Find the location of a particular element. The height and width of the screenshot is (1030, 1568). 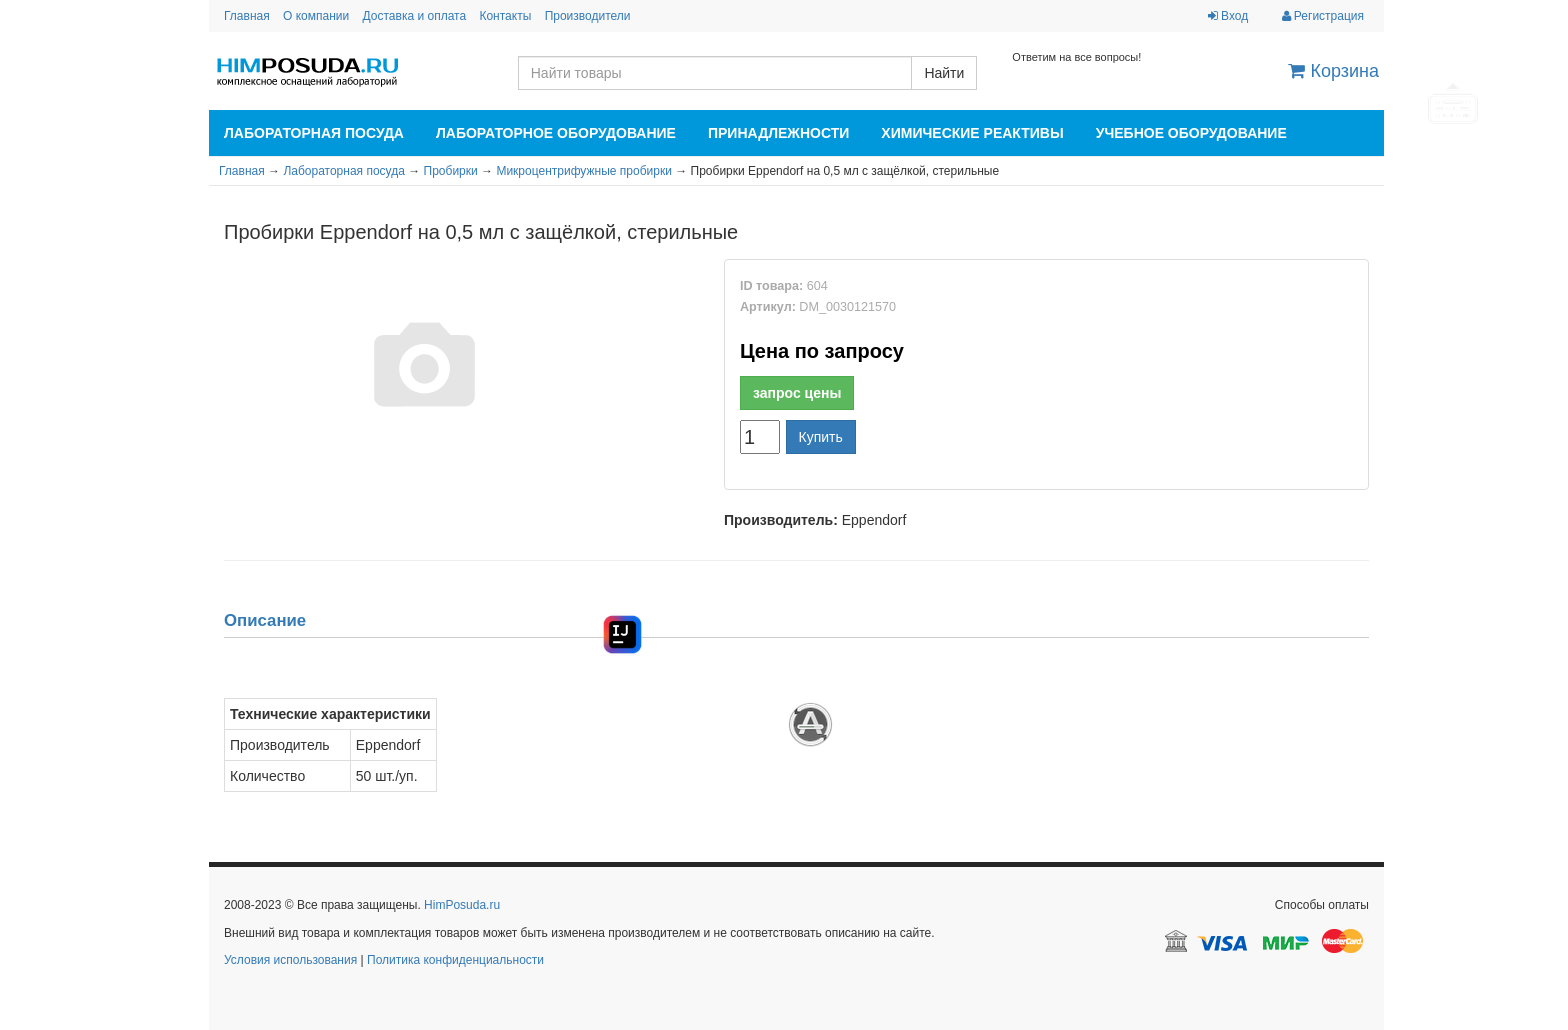

open the software update manager is located at coordinates (810, 724).